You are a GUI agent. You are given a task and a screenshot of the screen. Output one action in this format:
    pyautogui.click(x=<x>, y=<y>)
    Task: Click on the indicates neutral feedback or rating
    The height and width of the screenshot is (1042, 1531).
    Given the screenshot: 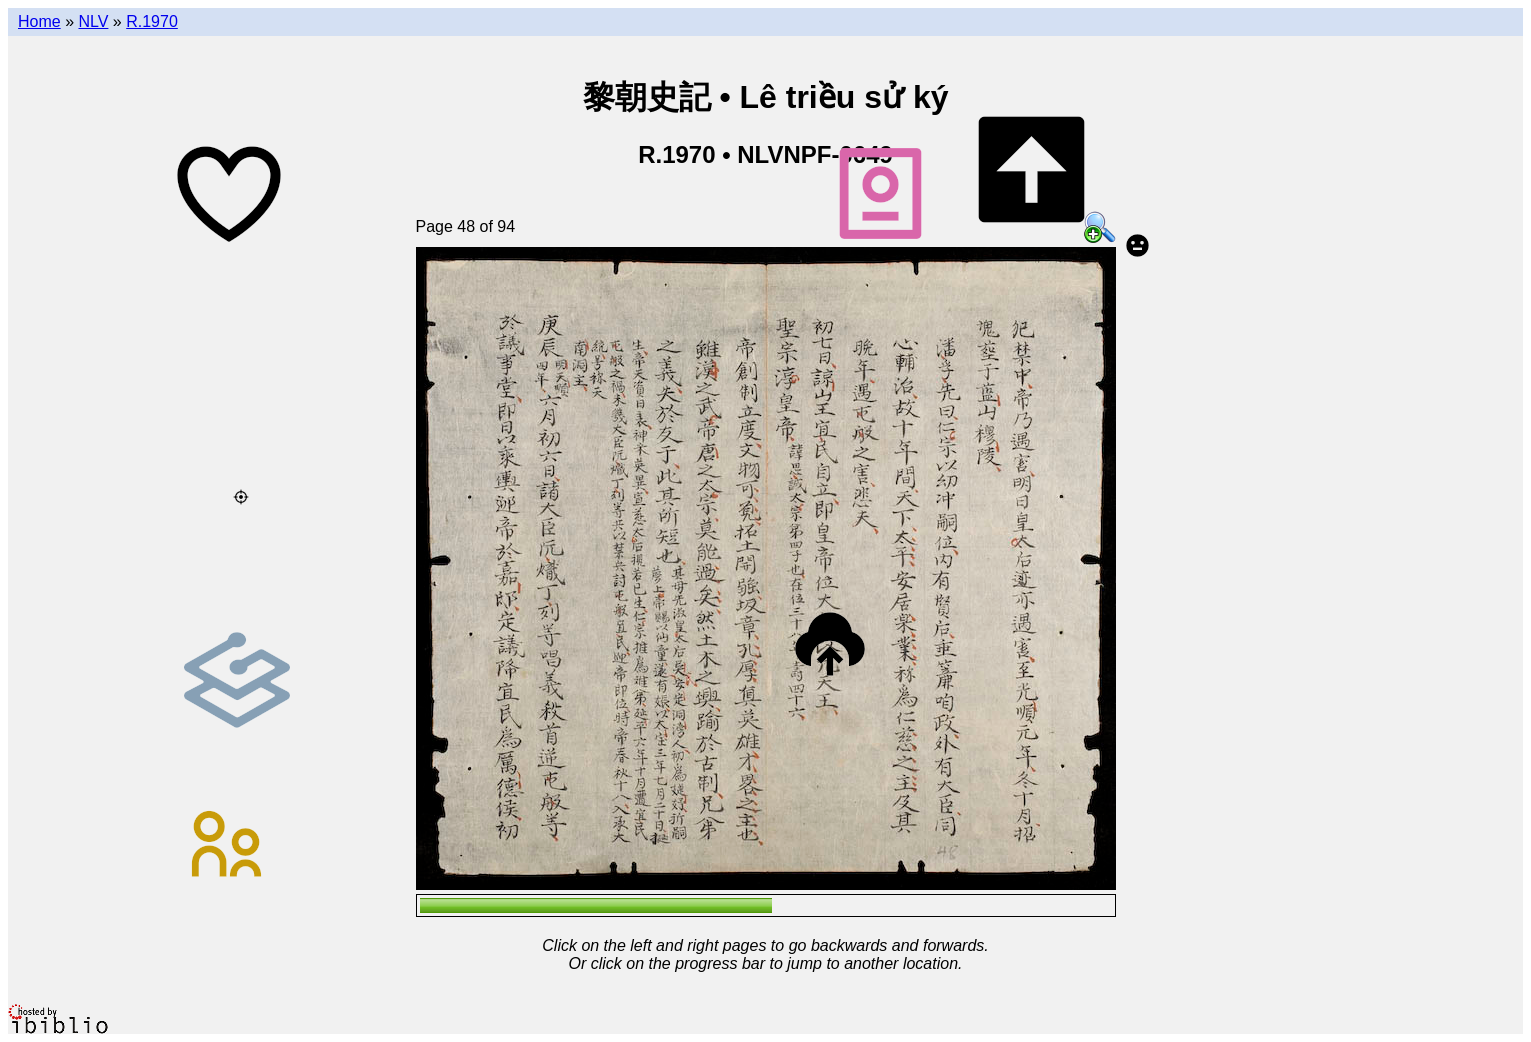 What is the action you would take?
    pyautogui.click(x=1137, y=245)
    